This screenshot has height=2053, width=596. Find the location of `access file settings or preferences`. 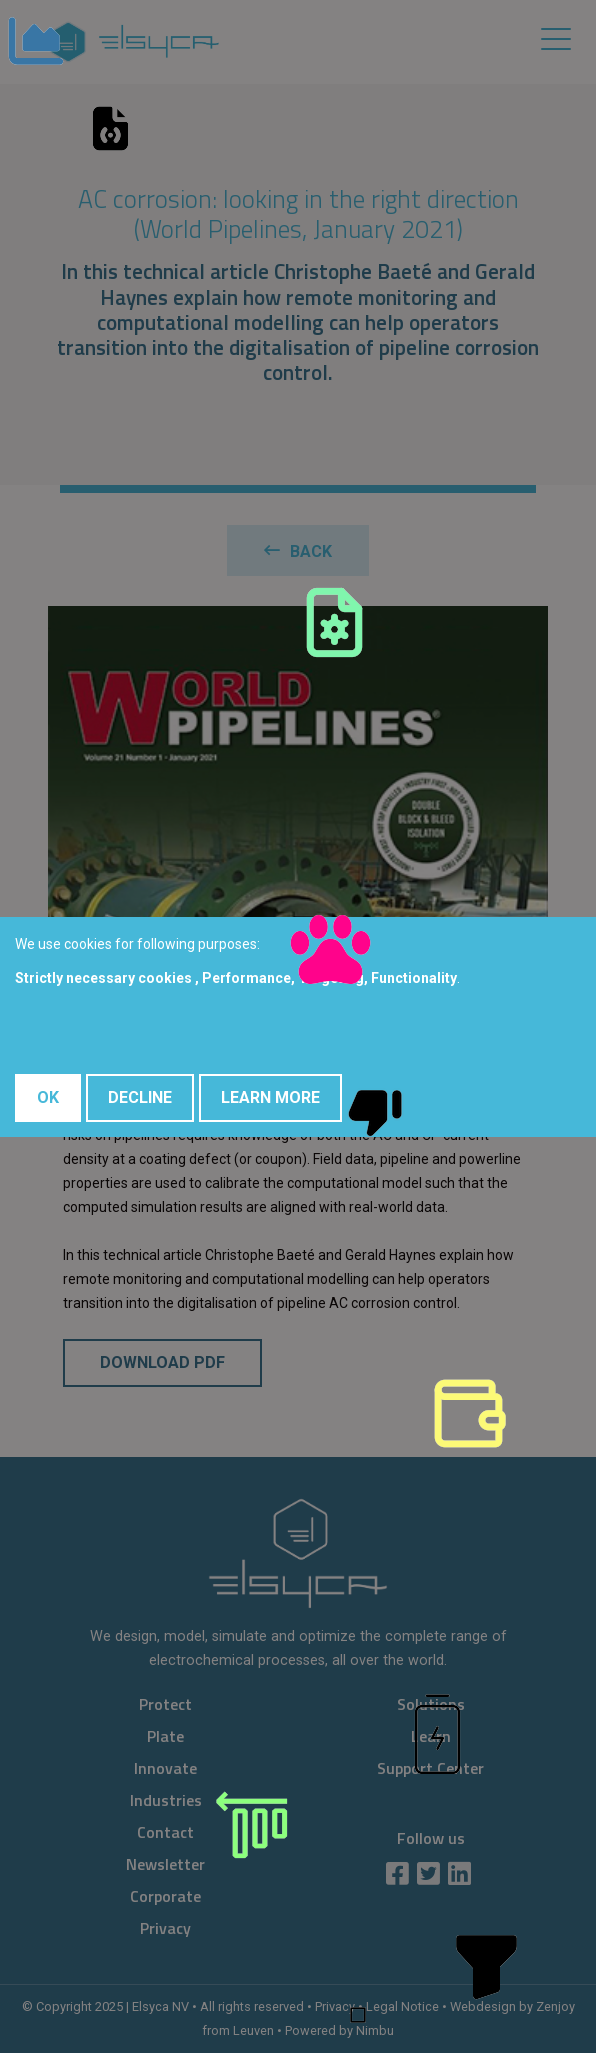

access file settings or preferences is located at coordinates (334, 622).